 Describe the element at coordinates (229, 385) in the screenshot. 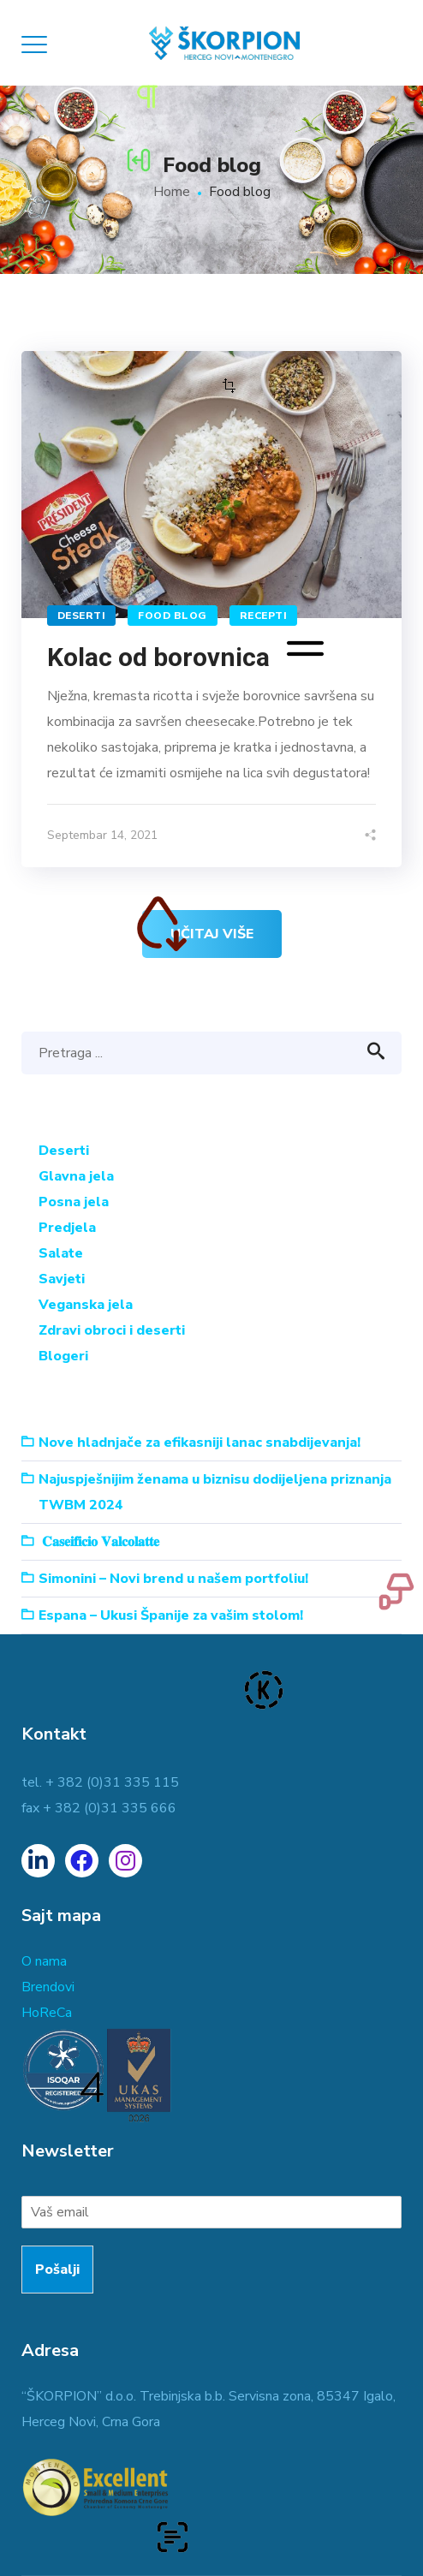

I see `transform or resize an image` at that location.